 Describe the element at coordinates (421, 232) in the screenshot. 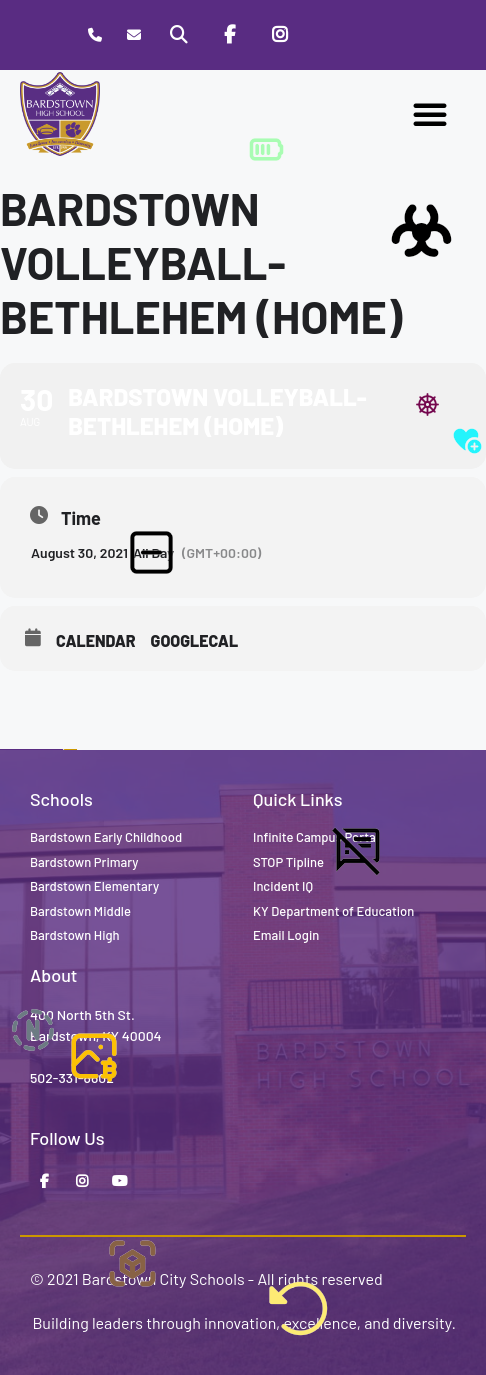

I see `indicates hazardous or biohazardous material warning` at that location.